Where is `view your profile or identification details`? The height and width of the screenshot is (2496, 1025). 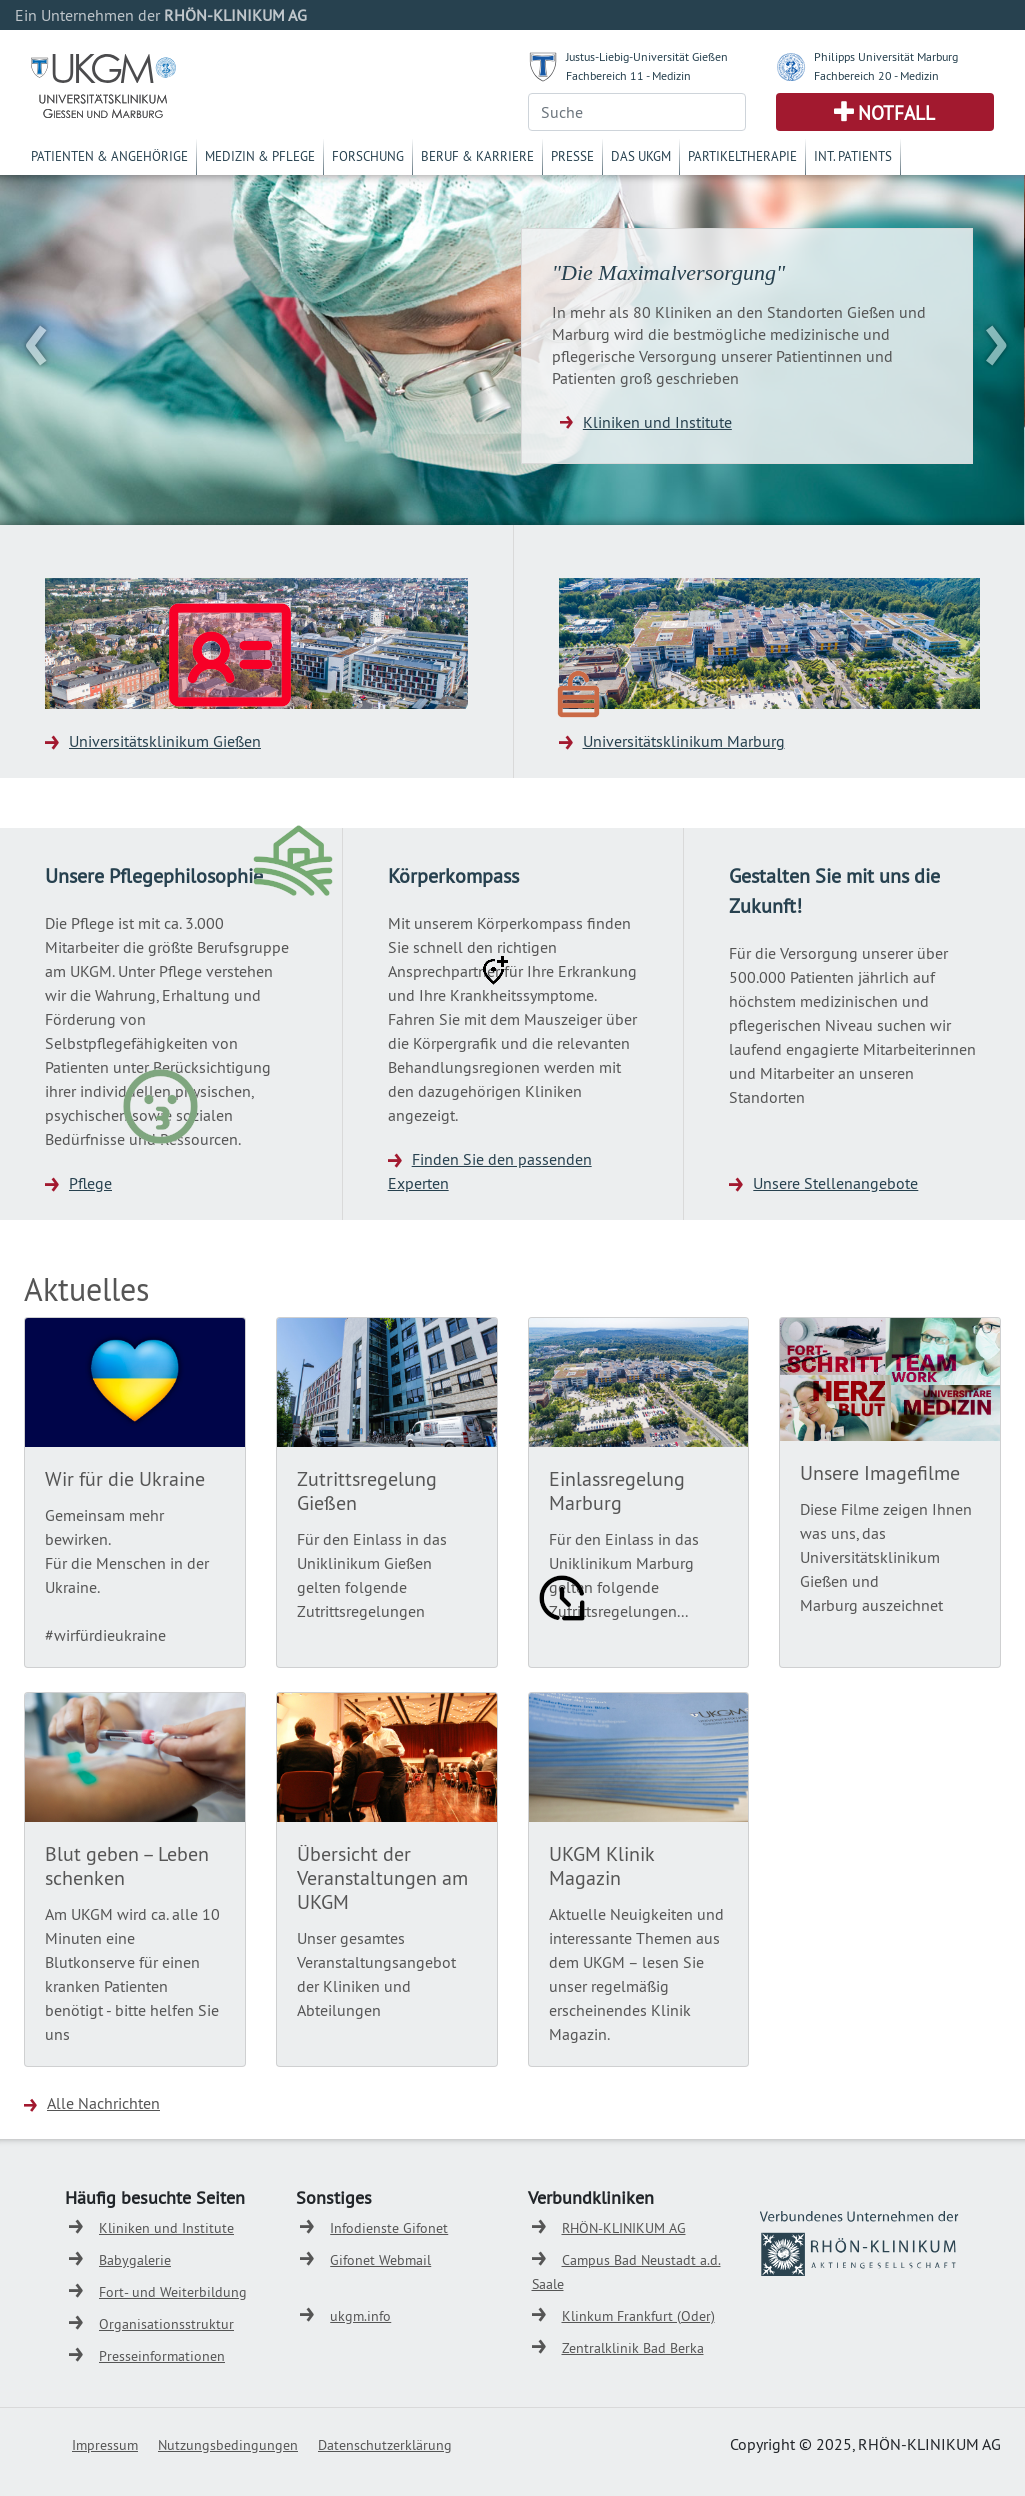 view your profile or identification details is located at coordinates (230, 655).